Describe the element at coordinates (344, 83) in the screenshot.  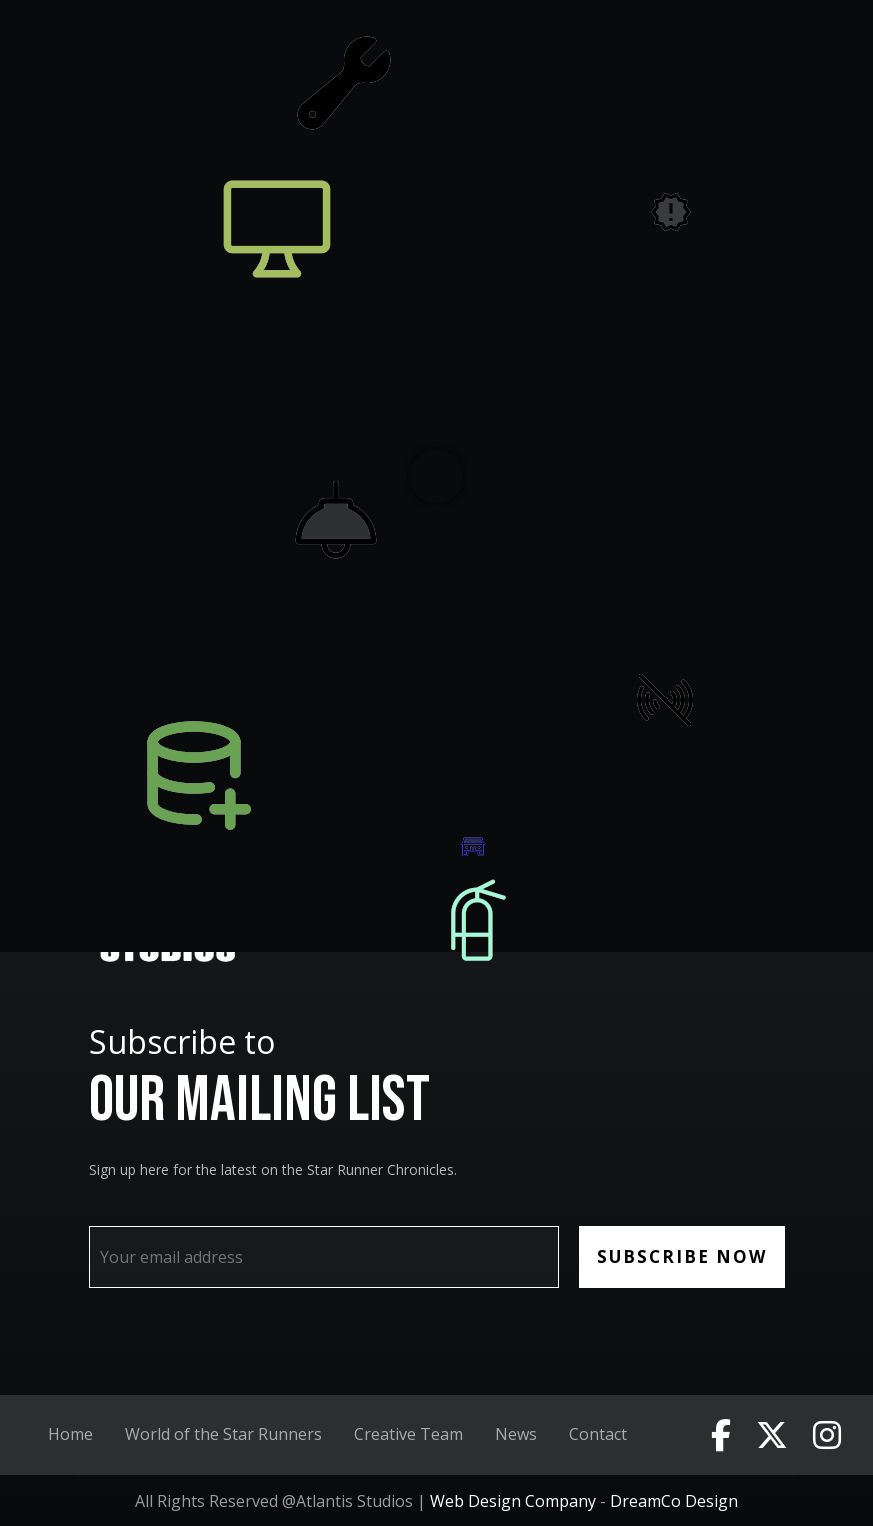
I see `access settings or preferences` at that location.